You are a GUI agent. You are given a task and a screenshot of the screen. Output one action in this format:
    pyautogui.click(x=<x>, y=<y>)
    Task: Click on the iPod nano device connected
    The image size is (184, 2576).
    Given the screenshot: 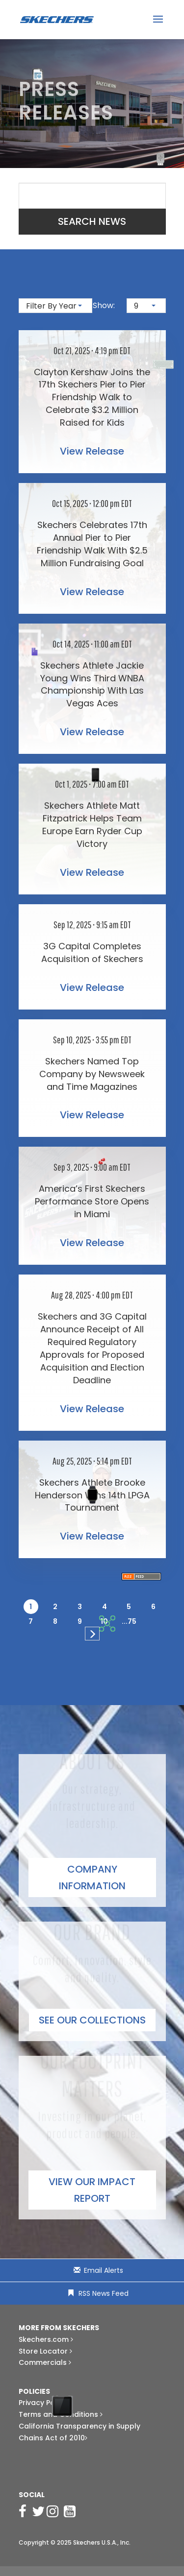 What is the action you would take?
    pyautogui.click(x=62, y=2406)
    